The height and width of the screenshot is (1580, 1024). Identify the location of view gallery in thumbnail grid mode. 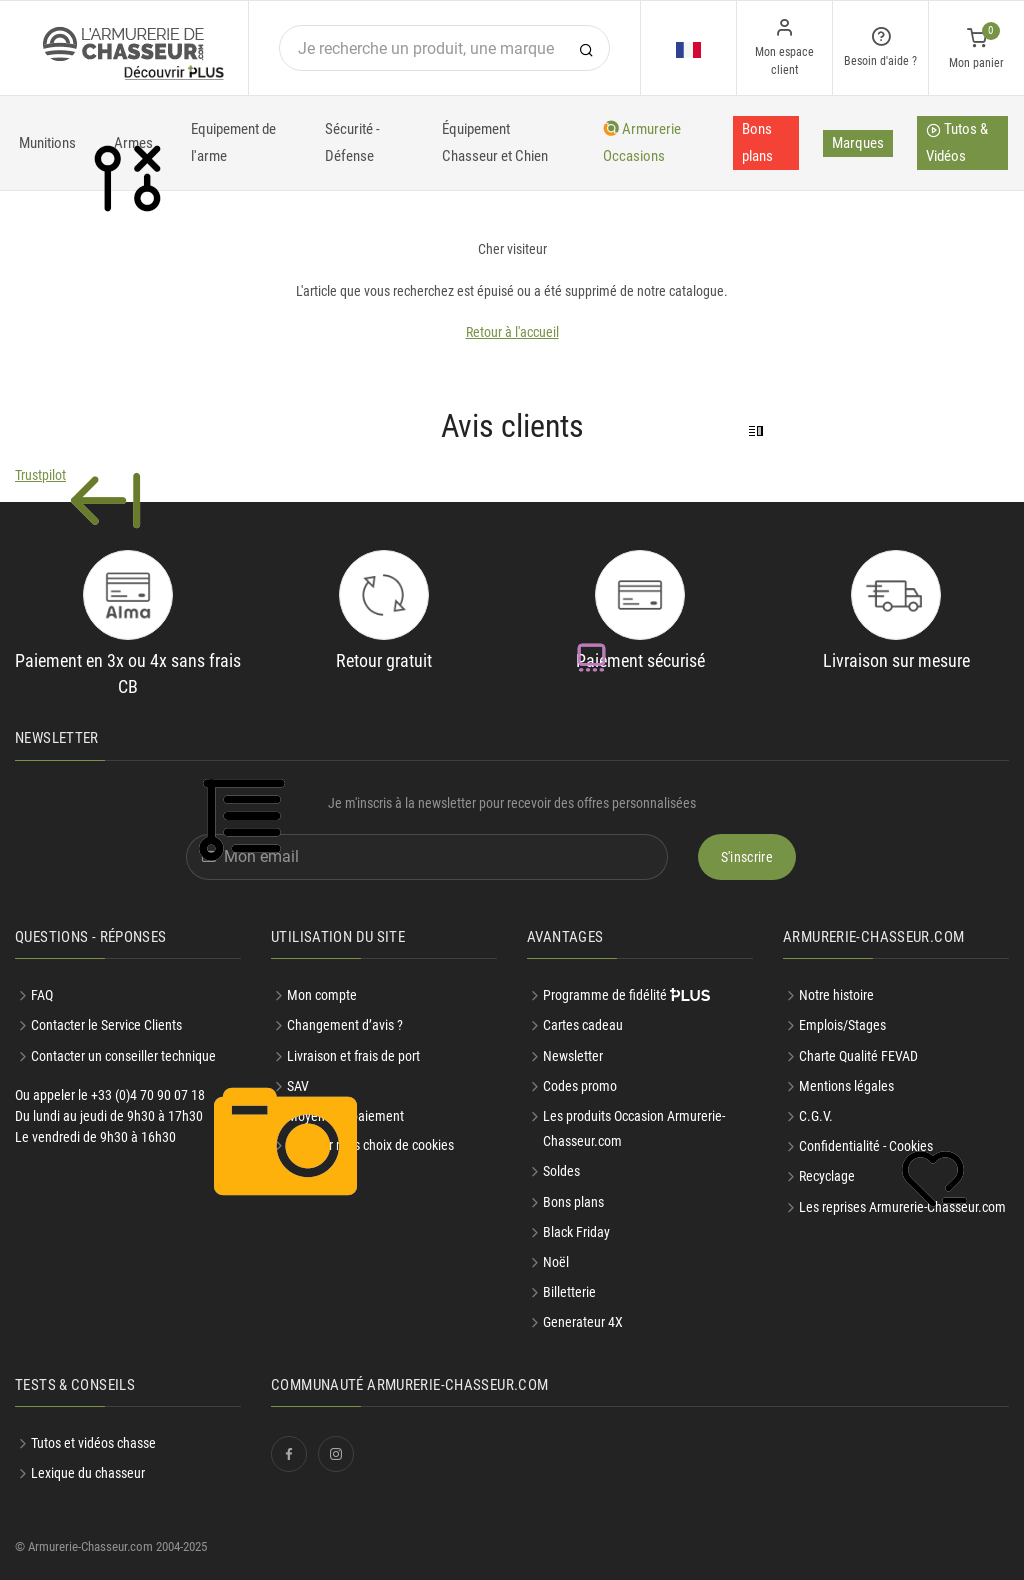
(591, 657).